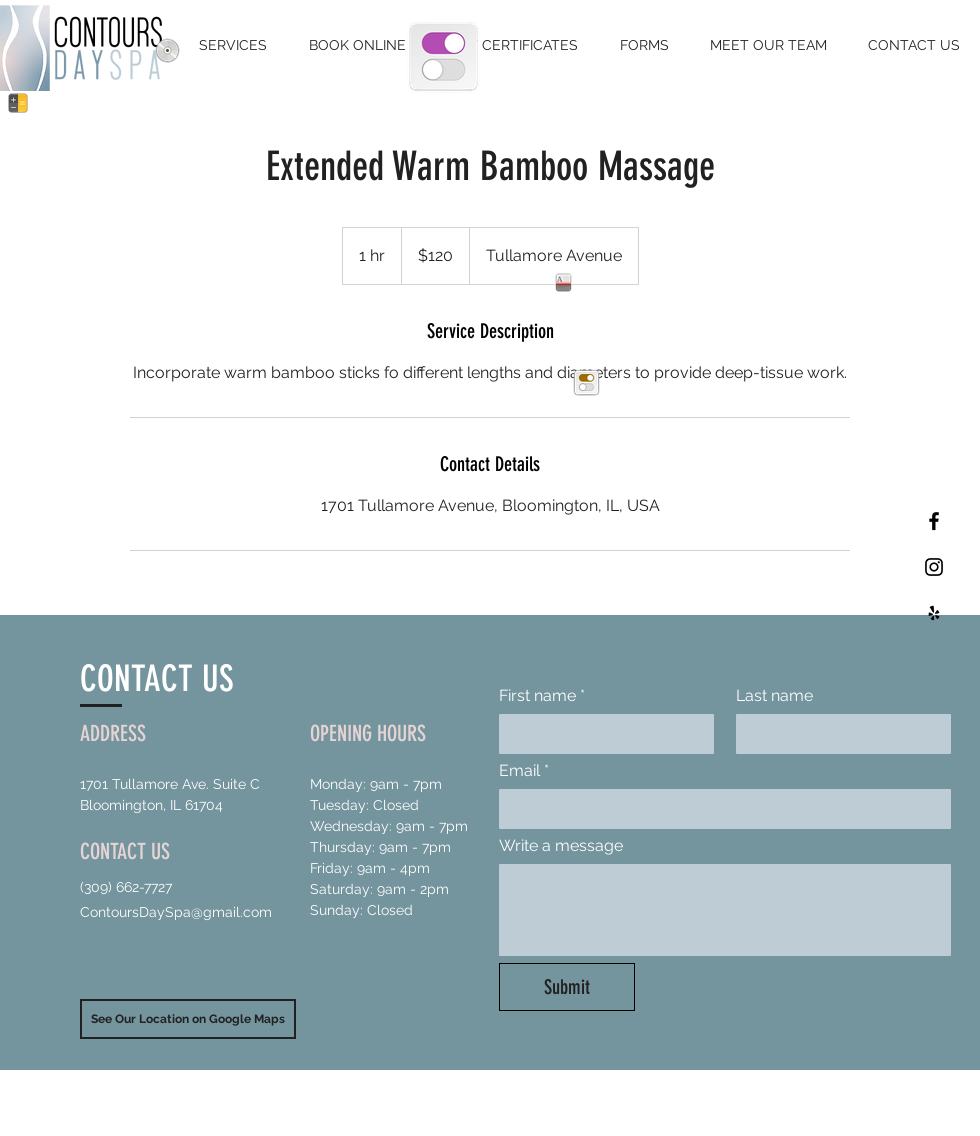 This screenshot has height=1136, width=980. I want to click on open document scanner app, so click(563, 282).